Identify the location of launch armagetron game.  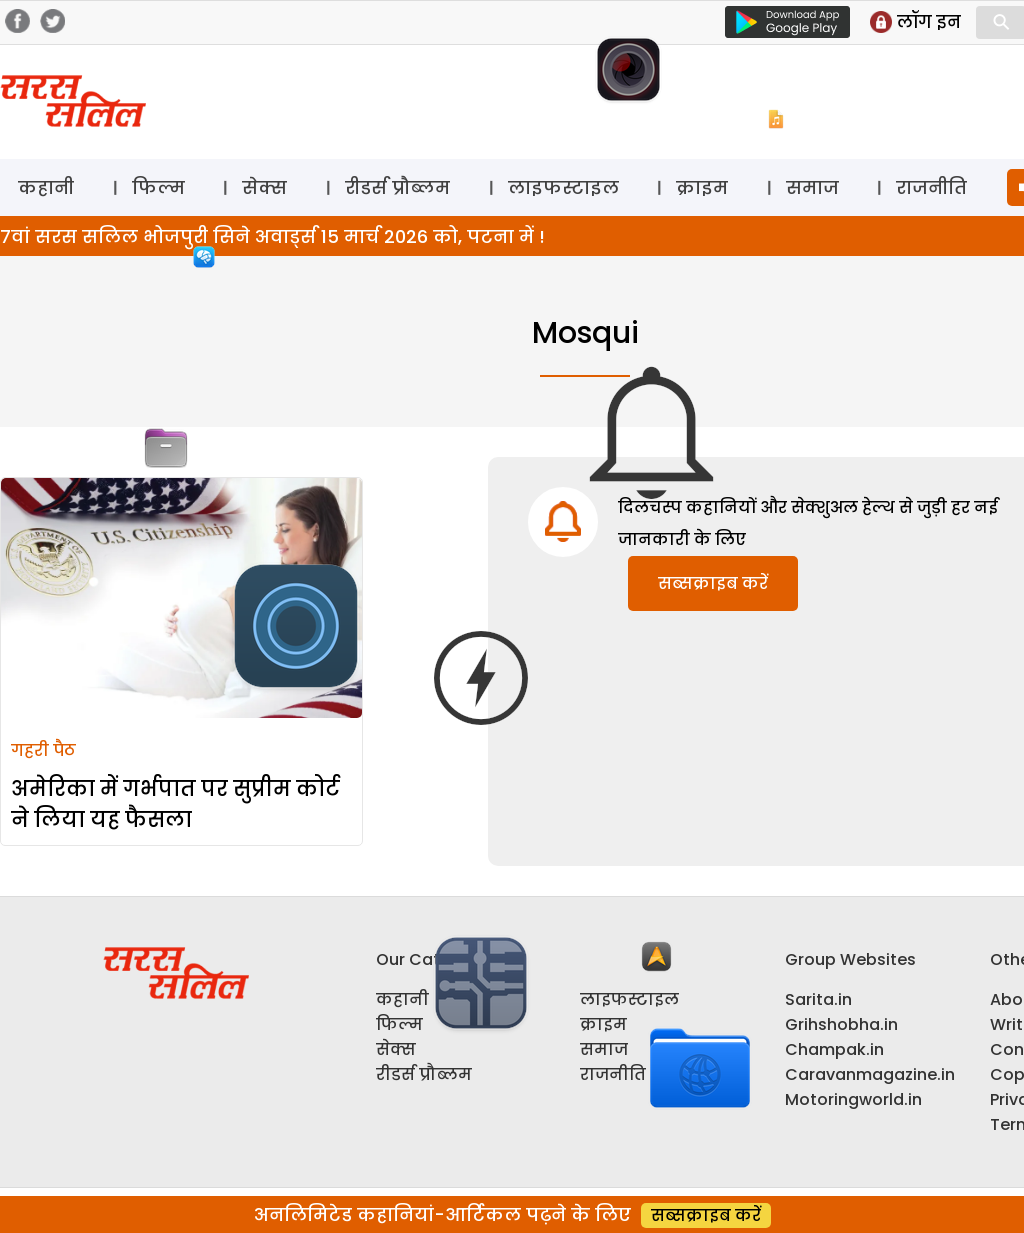
(296, 626).